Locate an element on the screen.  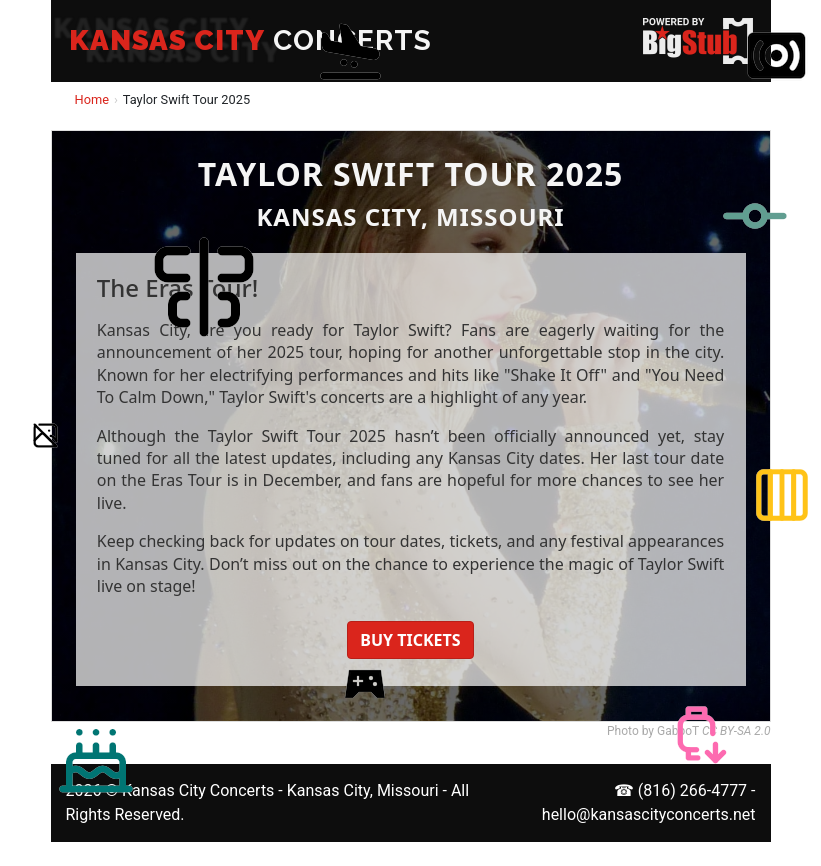
image unavailable or cannot be displayed is located at coordinates (45, 435).